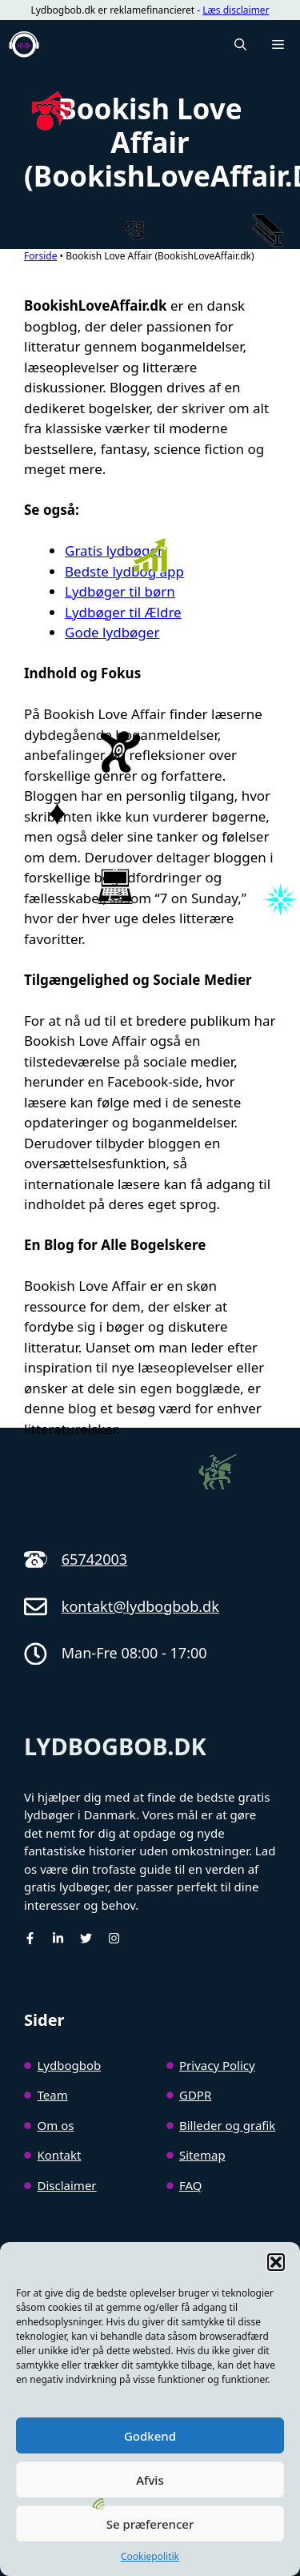 The image size is (300, 2576). Describe the element at coordinates (267, 230) in the screenshot. I see `construction or building materials category` at that location.